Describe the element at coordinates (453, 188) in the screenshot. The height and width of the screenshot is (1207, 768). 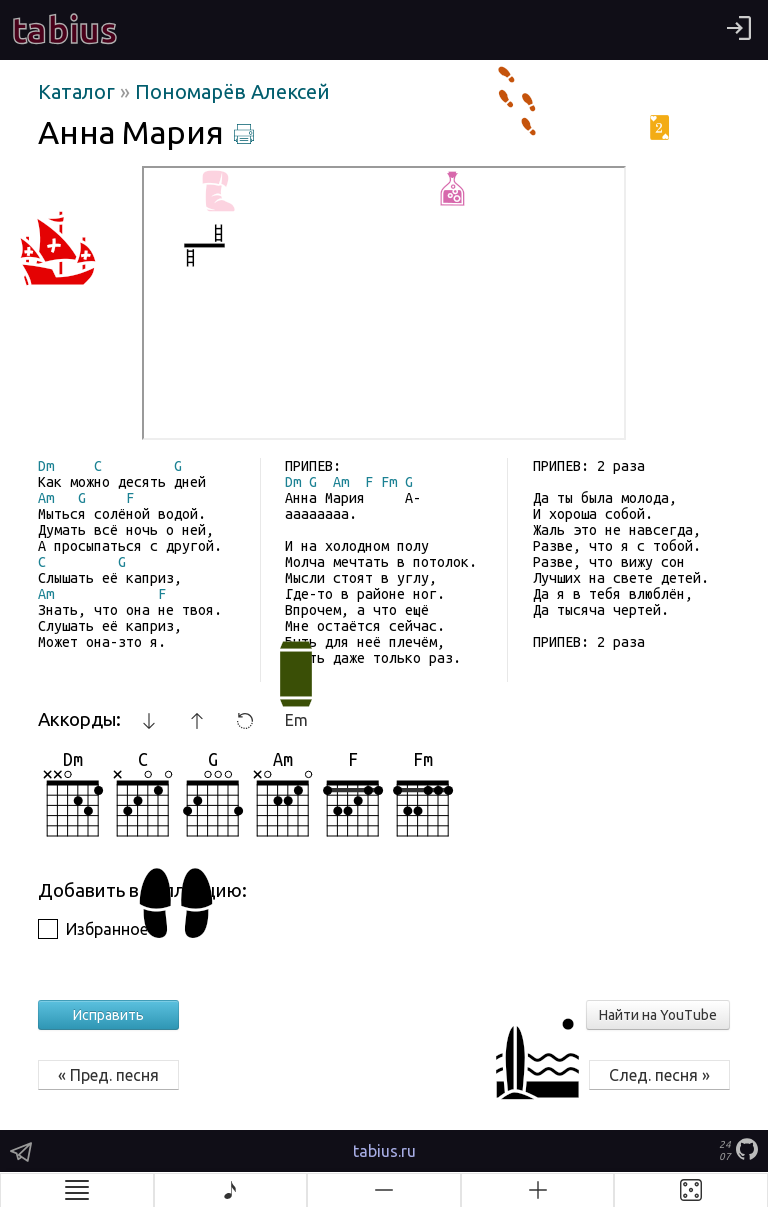
I see `access alchemy or potion crafting` at that location.